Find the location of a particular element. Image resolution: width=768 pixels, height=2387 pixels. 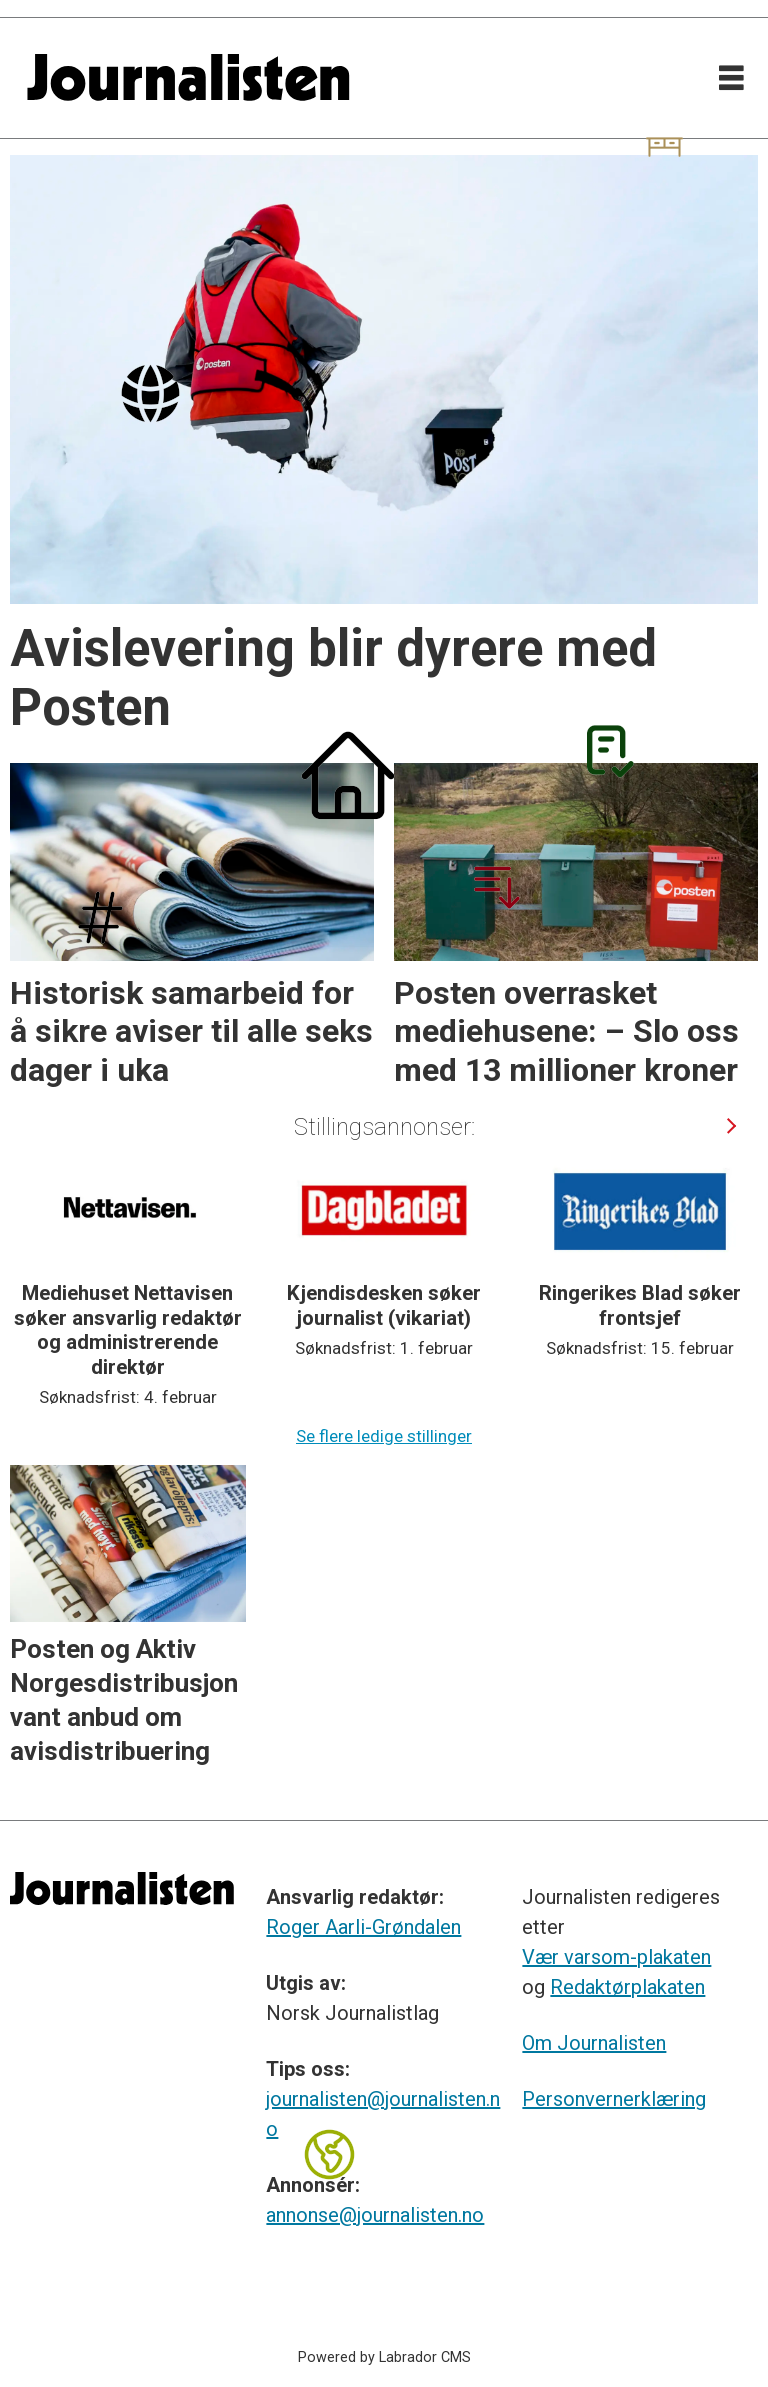

access global or international settings is located at coordinates (150, 393).